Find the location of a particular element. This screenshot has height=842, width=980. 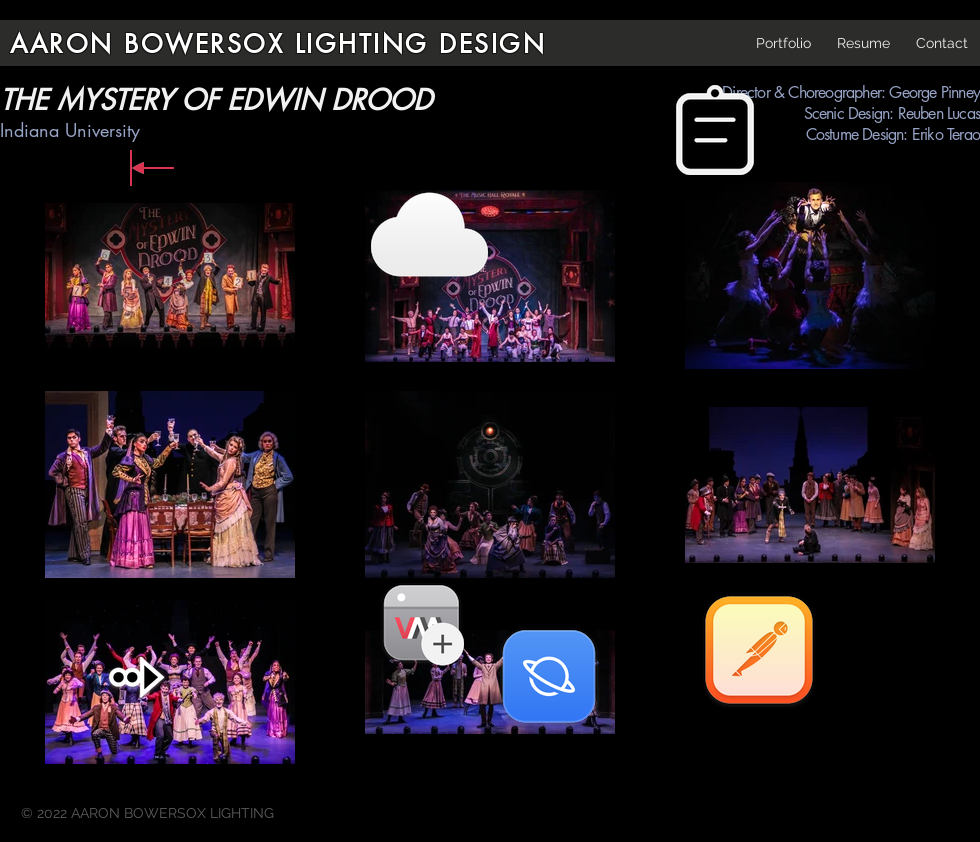

open Postman API development app is located at coordinates (759, 650).